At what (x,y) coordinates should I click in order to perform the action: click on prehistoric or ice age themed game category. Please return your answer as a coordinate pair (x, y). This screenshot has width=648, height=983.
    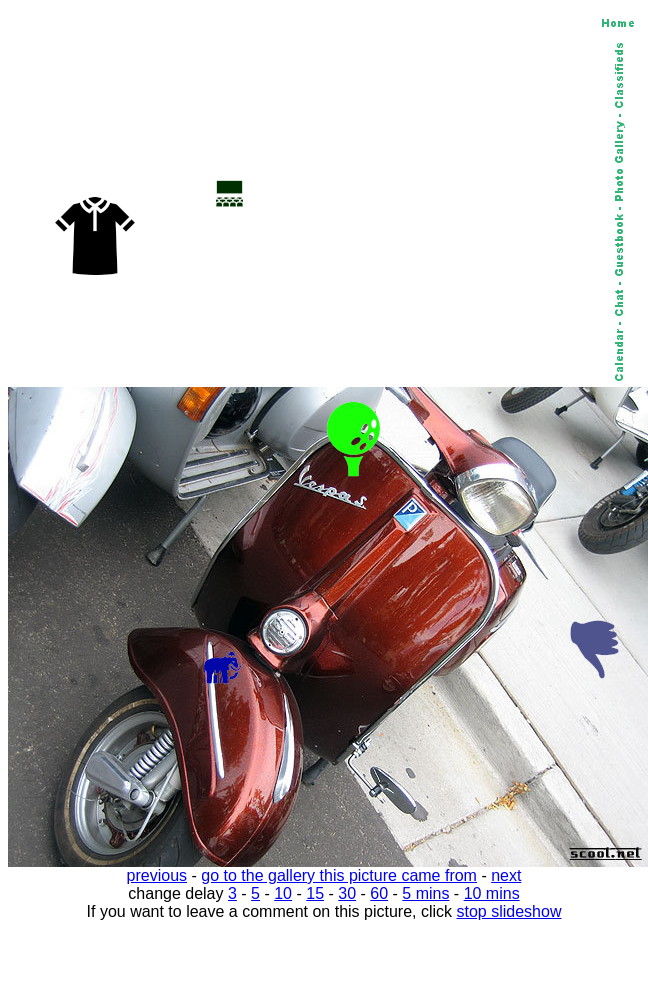
    Looking at the image, I should click on (222, 667).